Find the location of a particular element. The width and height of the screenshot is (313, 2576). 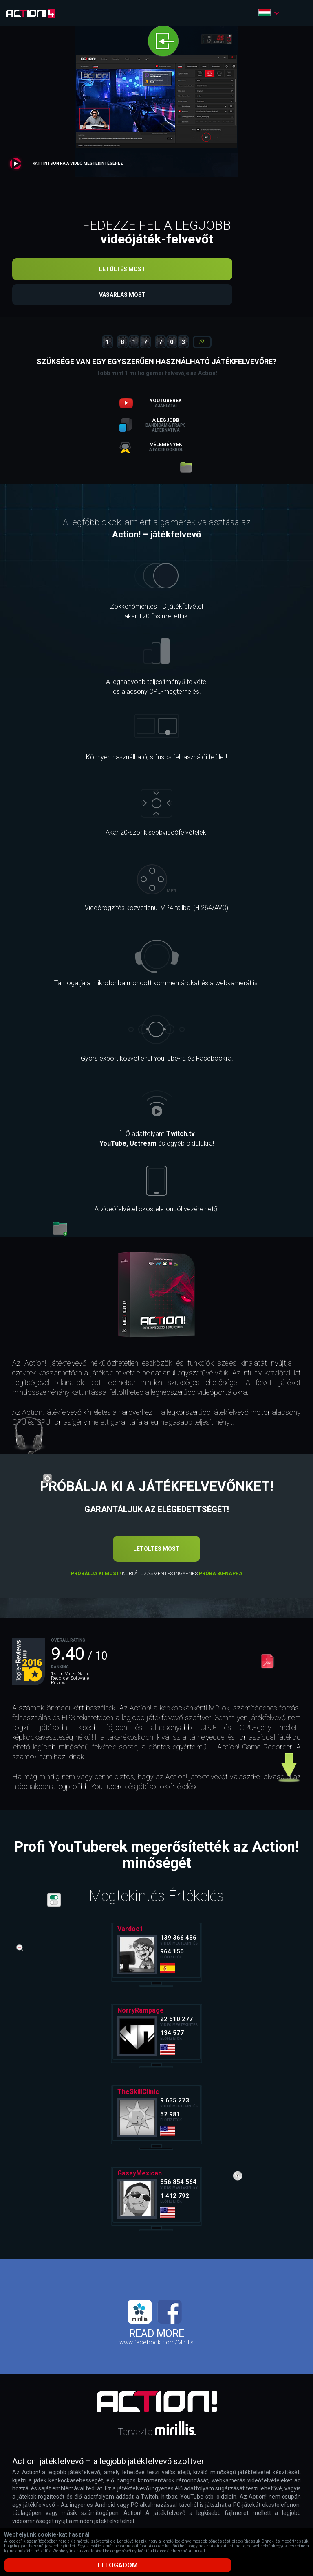

access cd/dvd drive is located at coordinates (238, 2176).